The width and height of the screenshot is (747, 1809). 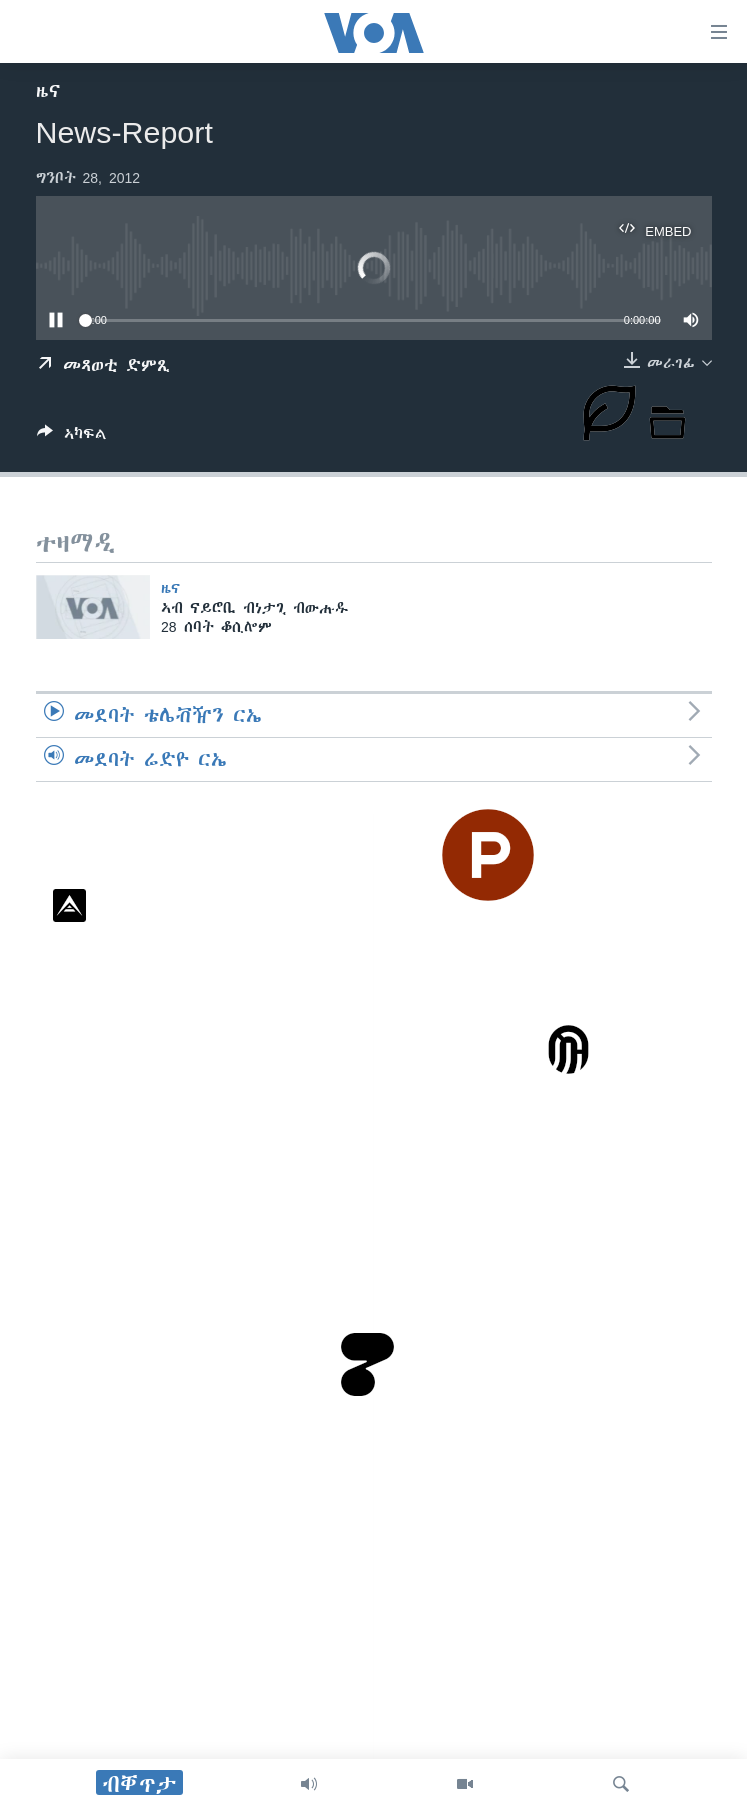 What do you see at coordinates (609, 411) in the screenshot?
I see `indicates eco-friendly or sustainable option` at bounding box center [609, 411].